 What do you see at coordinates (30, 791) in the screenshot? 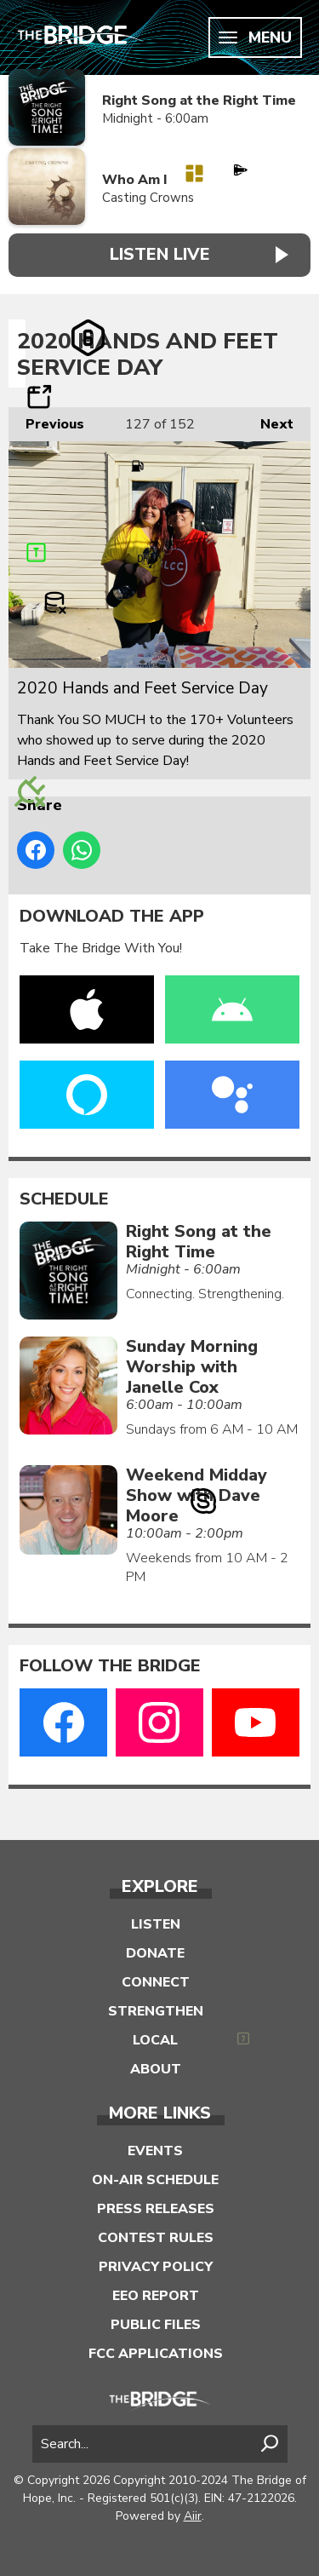
I see `disconnected or unplugged device` at bounding box center [30, 791].